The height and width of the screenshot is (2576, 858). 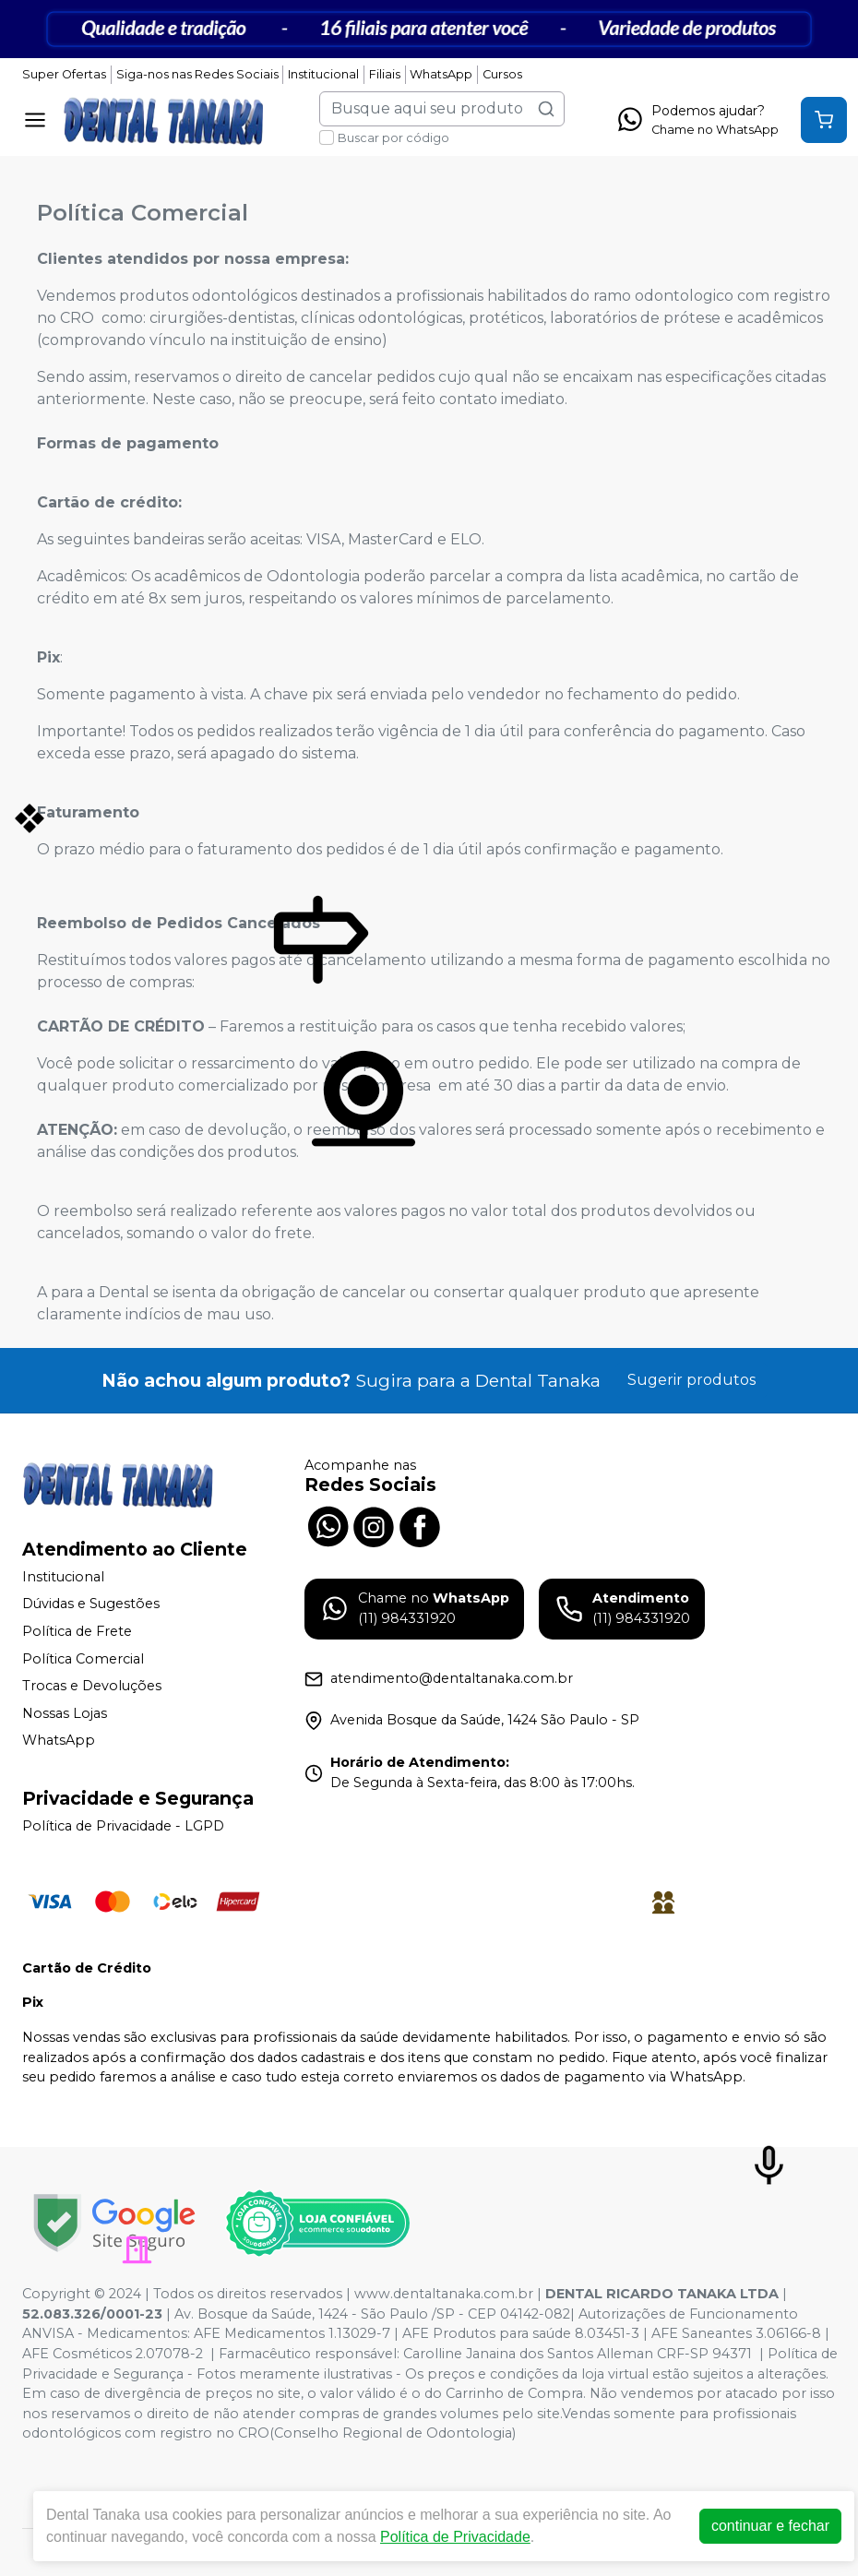 I want to click on tap to use voice input, so click(x=769, y=2164).